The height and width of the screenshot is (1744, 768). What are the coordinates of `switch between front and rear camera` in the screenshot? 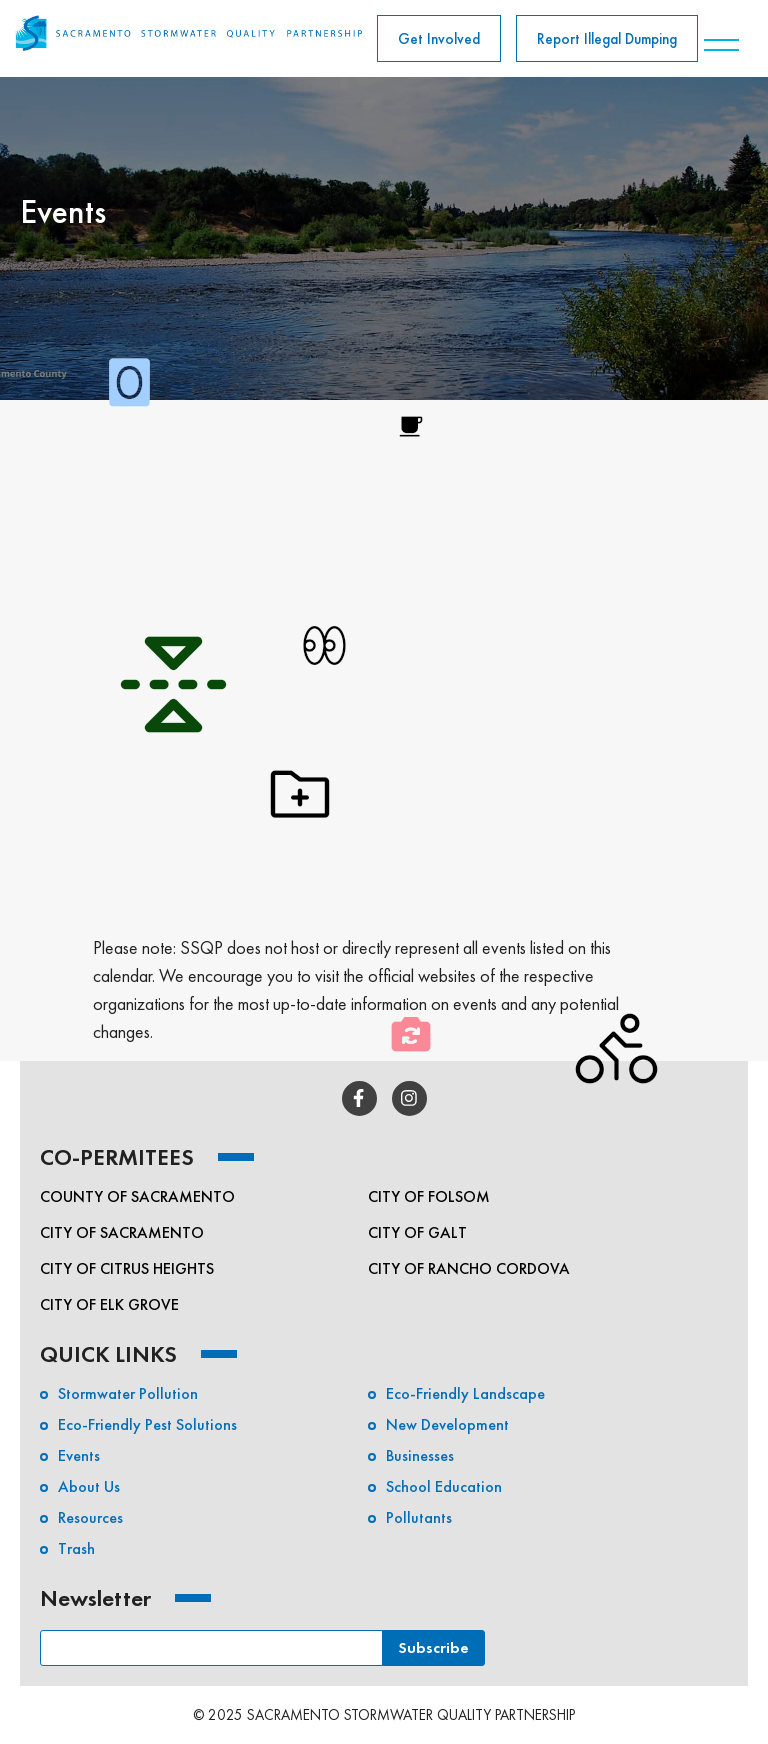 It's located at (411, 1035).